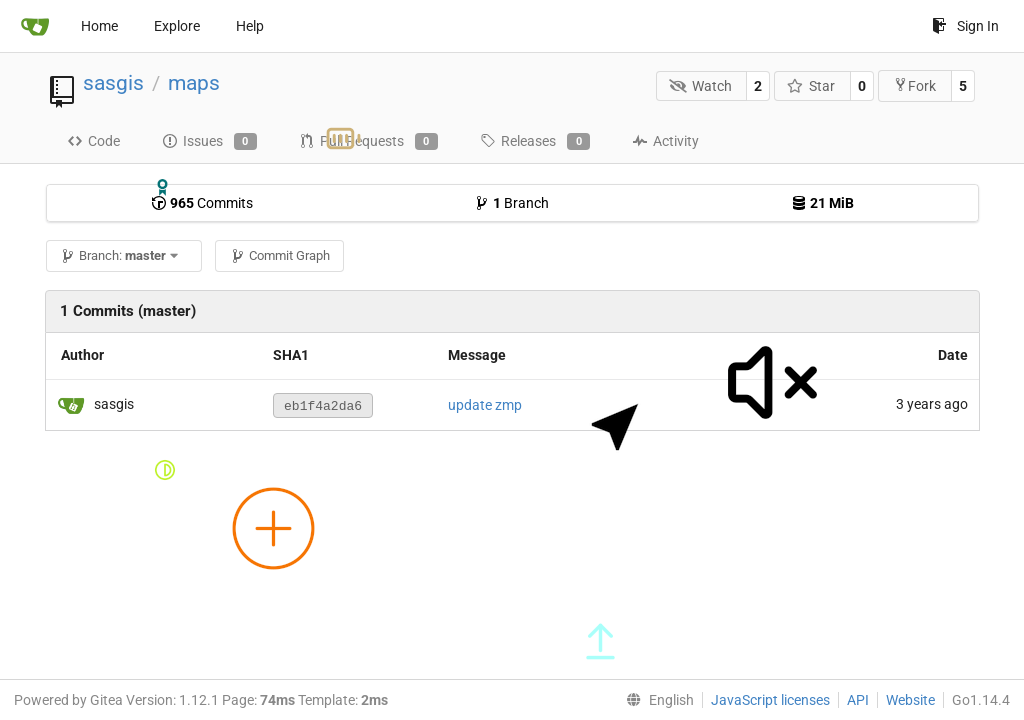  Describe the element at coordinates (772, 382) in the screenshot. I see `mute audio` at that location.